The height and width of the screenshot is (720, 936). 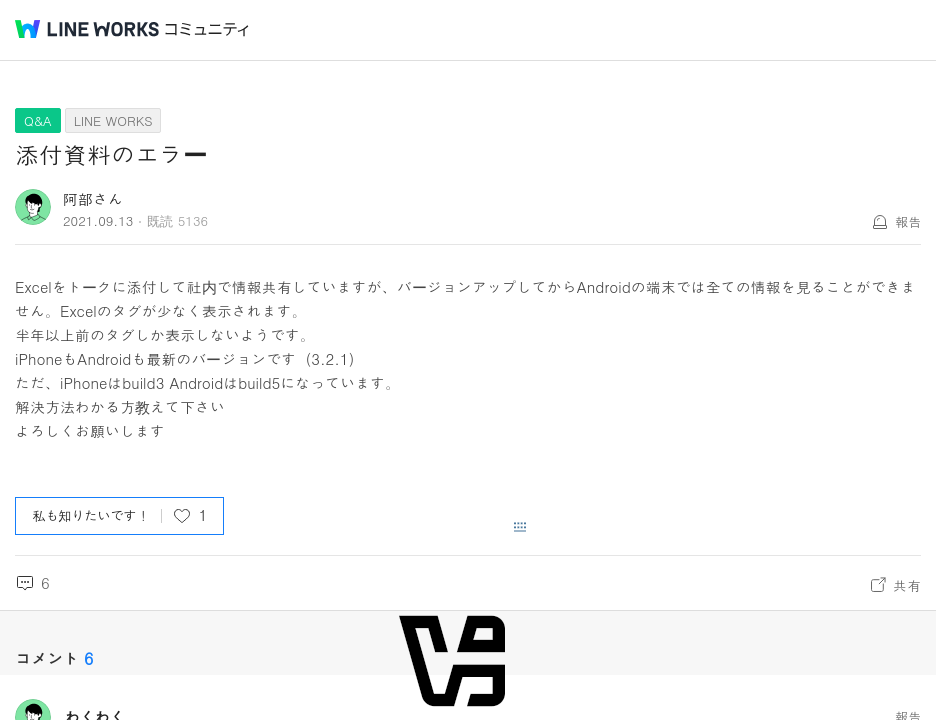 I want to click on open VirtualBox virtual machine manager, so click(x=452, y=661).